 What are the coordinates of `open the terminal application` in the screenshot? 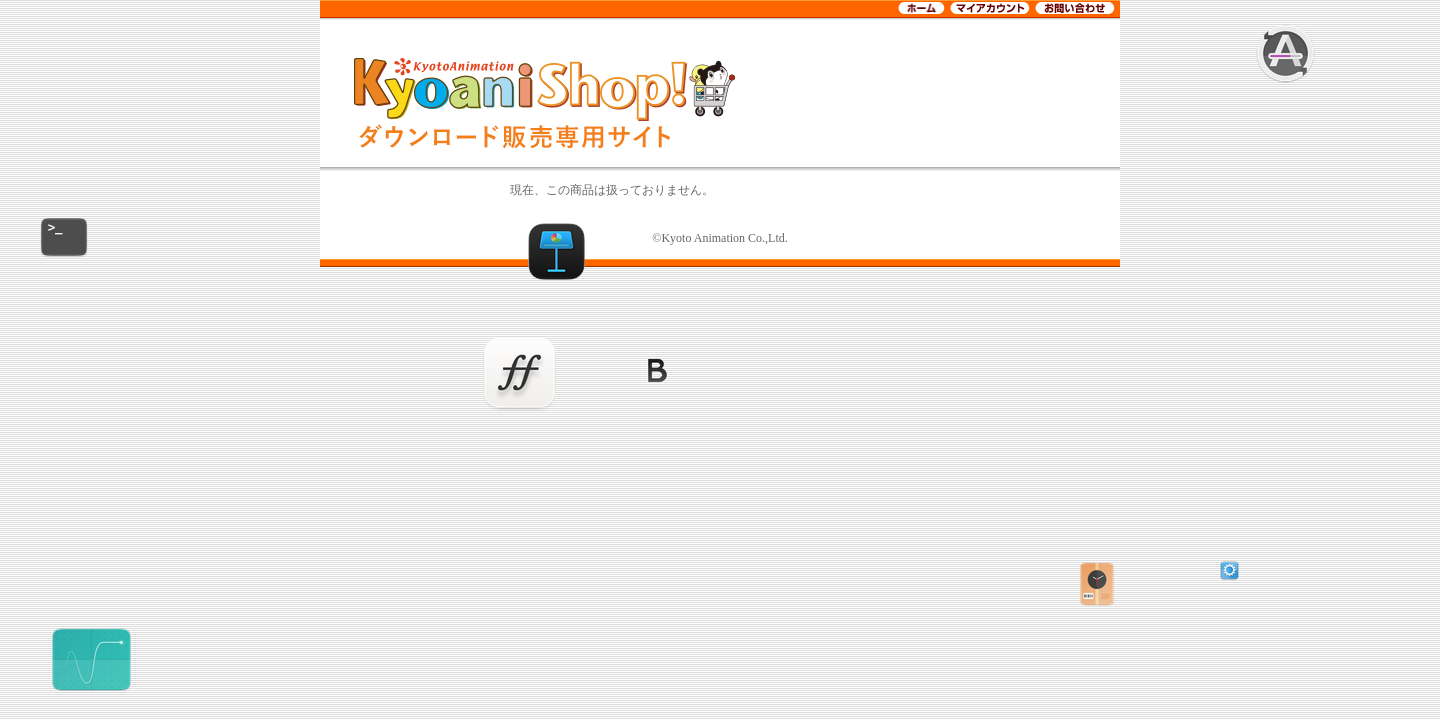 It's located at (64, 237).